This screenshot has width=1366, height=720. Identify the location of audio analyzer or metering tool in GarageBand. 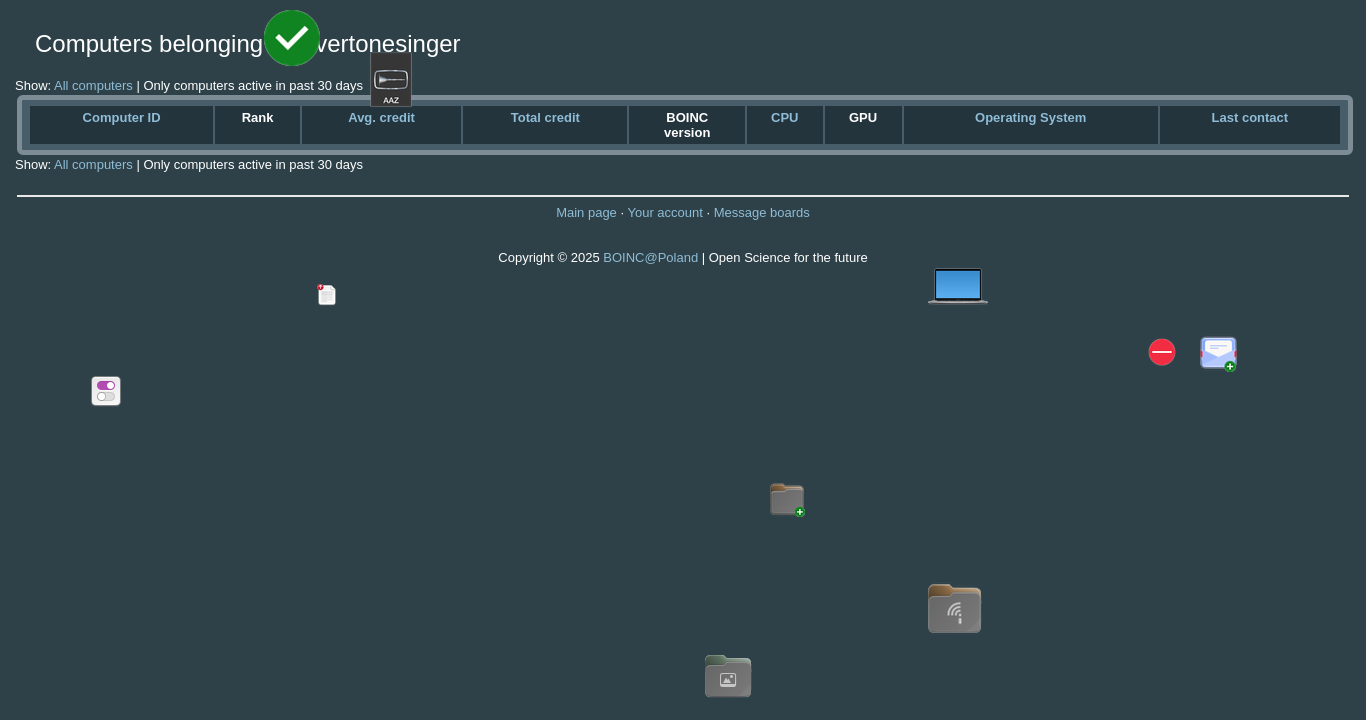
(391, 81).